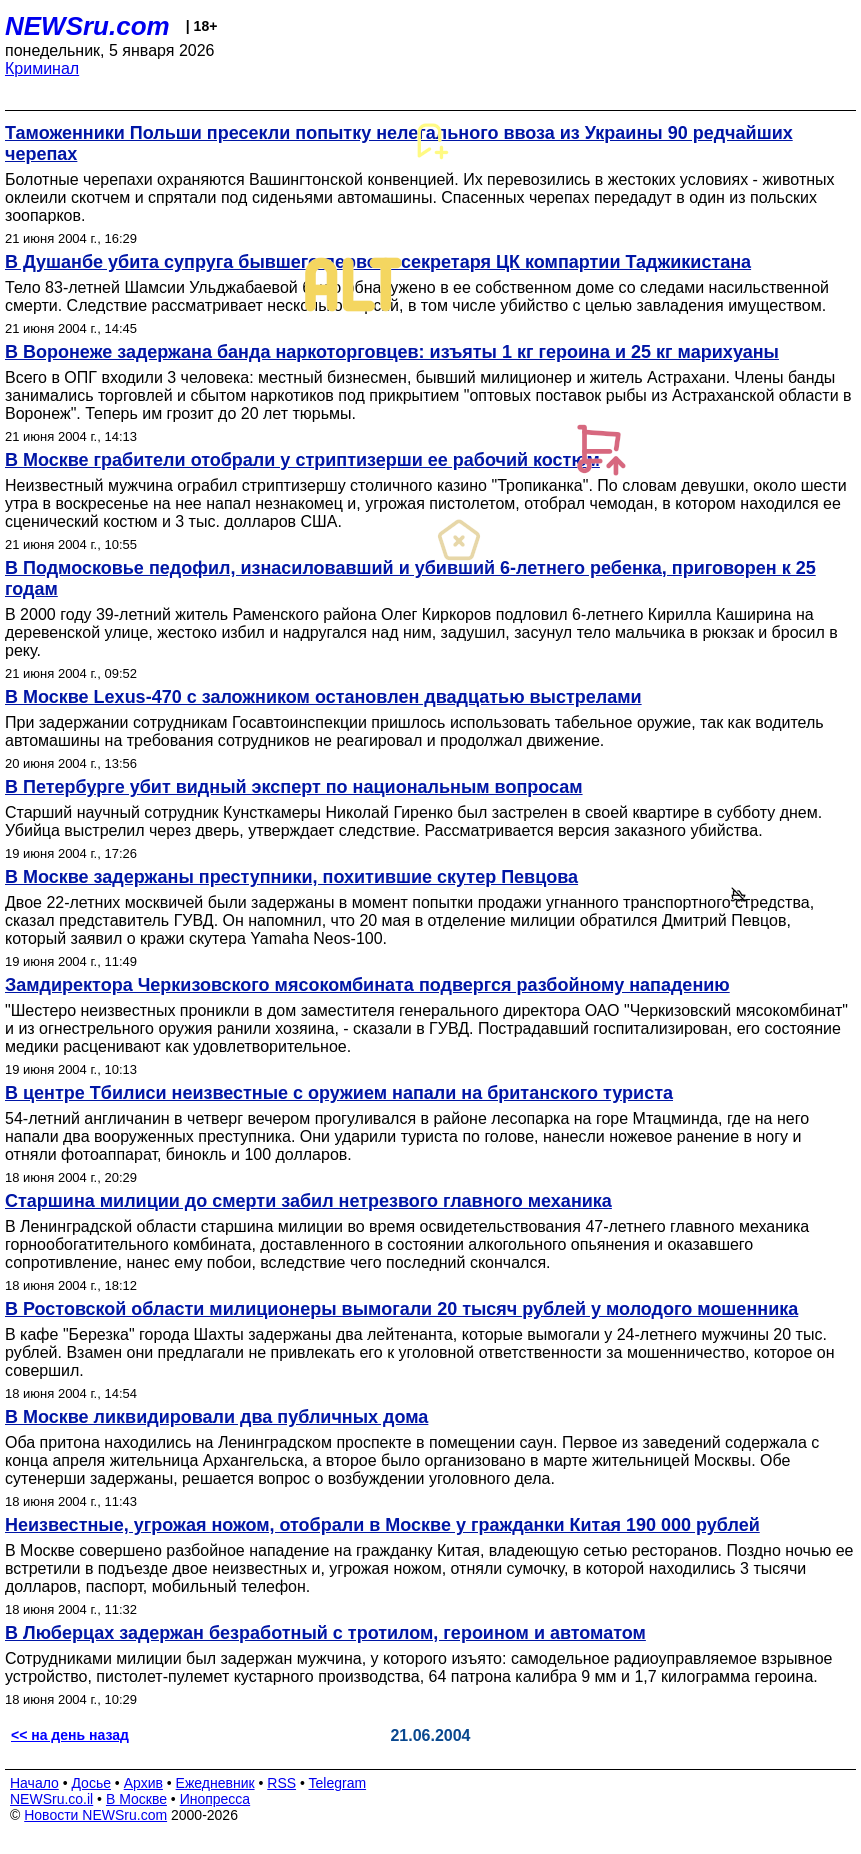  I want to click on upload items to your cart, so click(599, 449).